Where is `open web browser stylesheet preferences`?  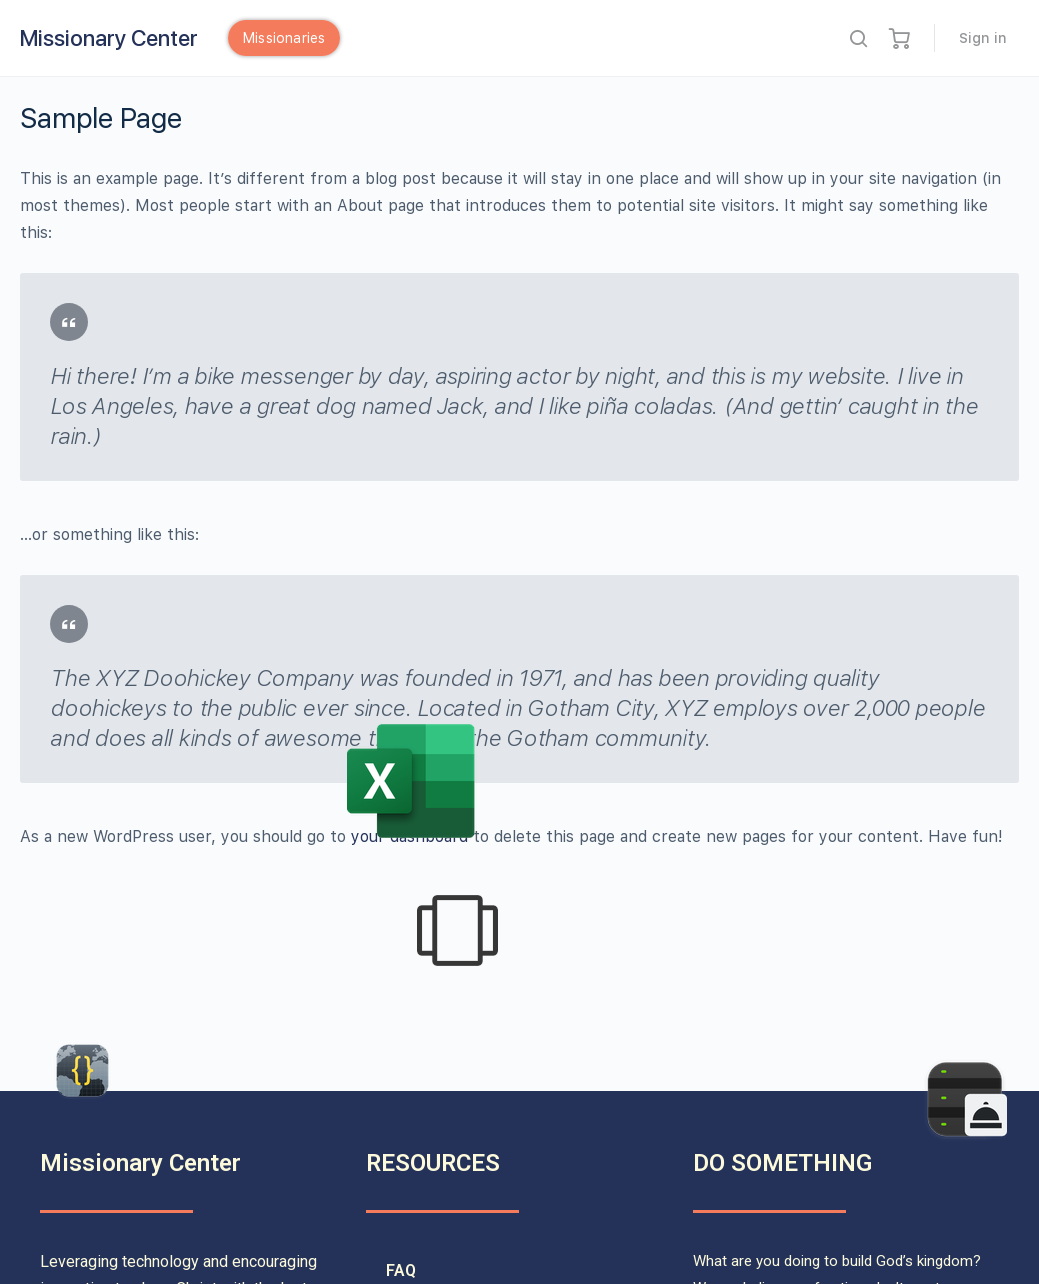
open web browser stylesheet preferences is located at coordinates (82, 1070).